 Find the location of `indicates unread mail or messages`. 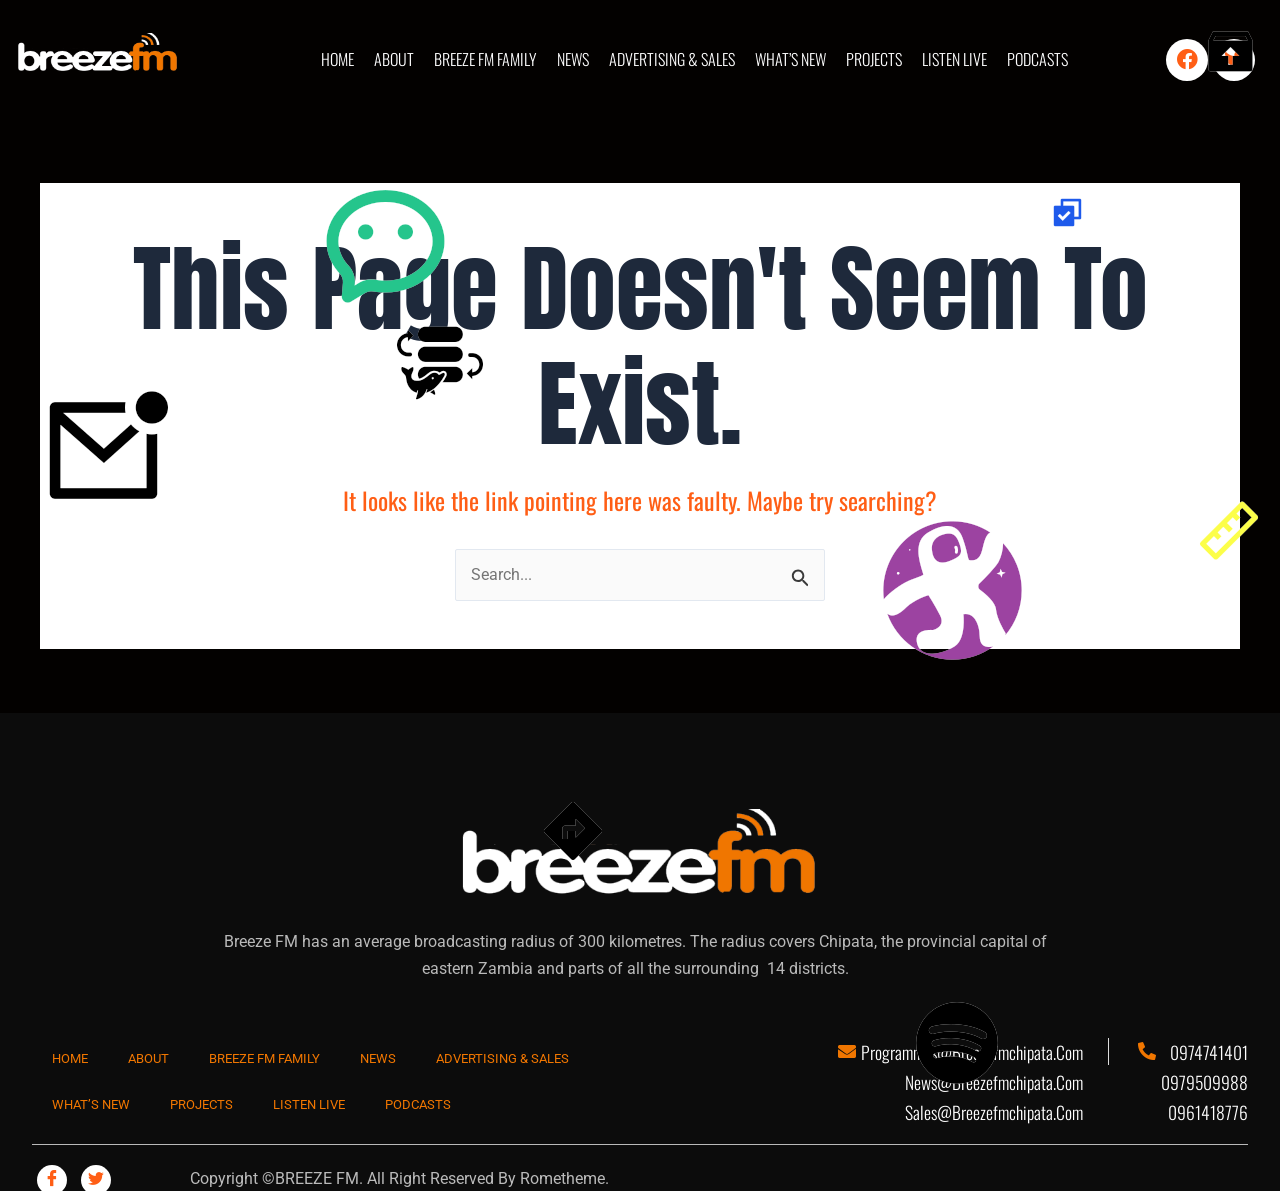

indicates unread mail or messages is located at coordinates (103, 450).